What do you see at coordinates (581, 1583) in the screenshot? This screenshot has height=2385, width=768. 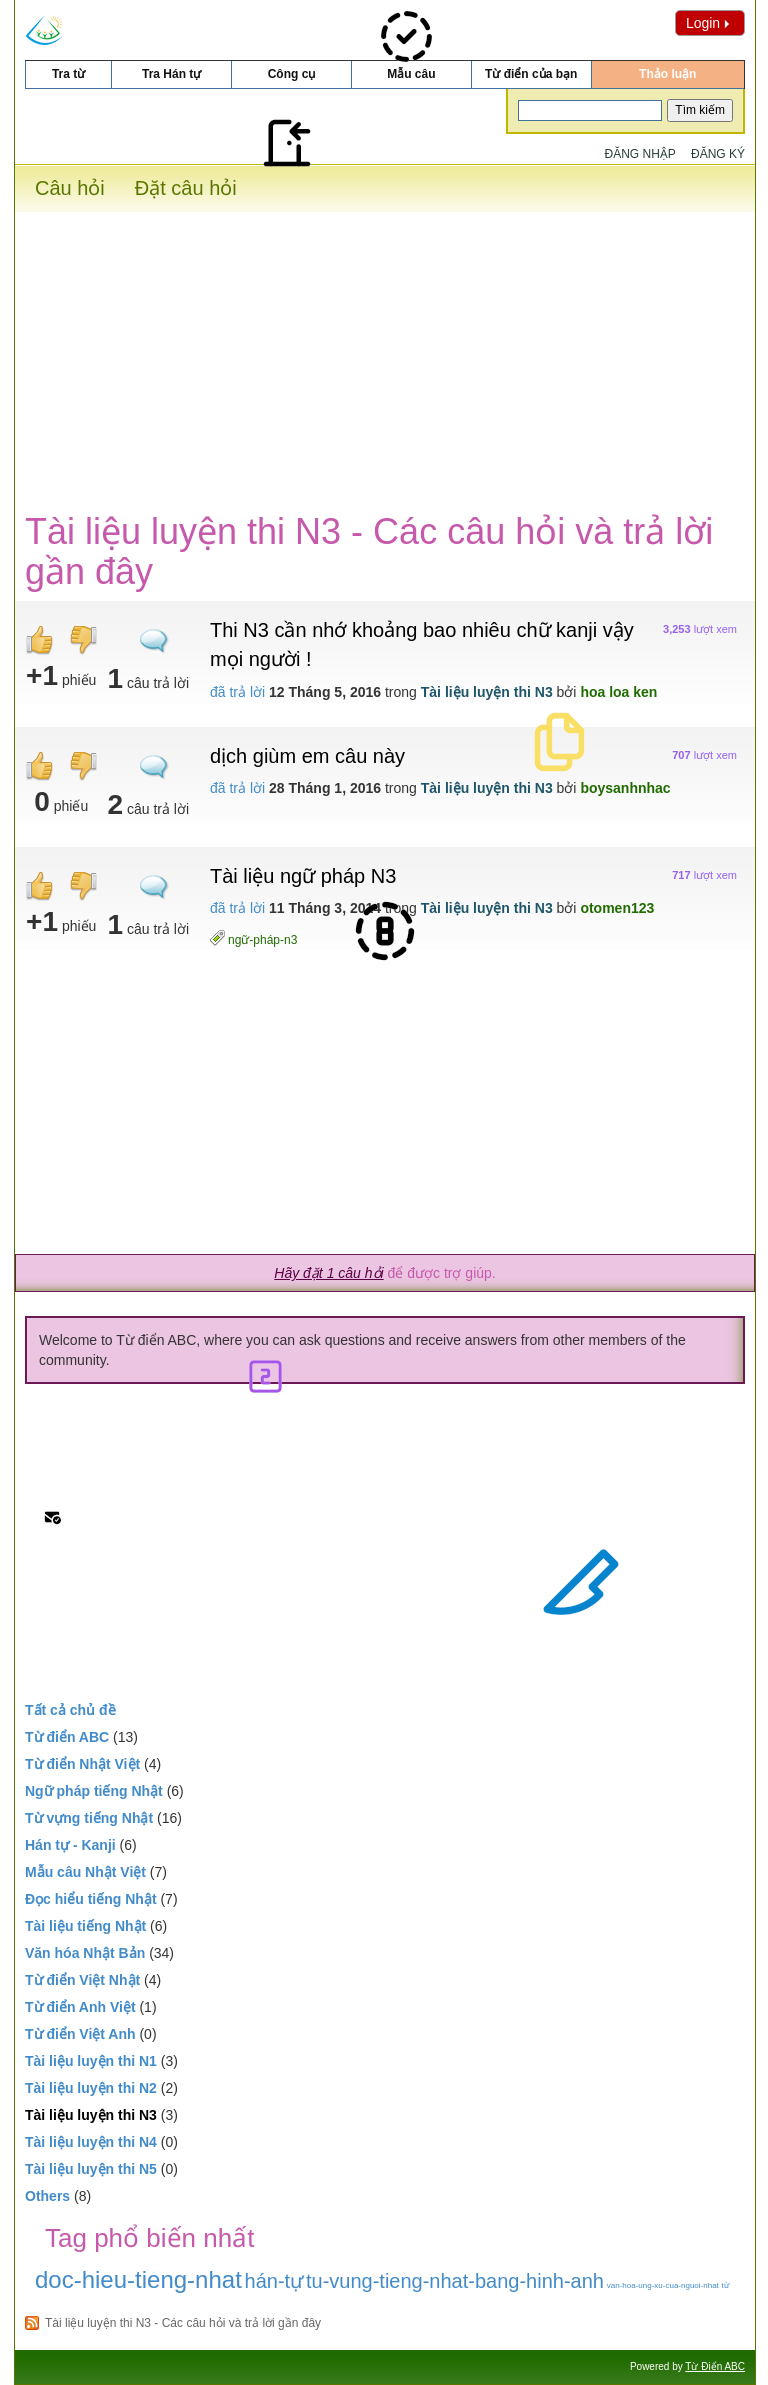 I see `slice or cut selected content` at bounding box center [581, 1583].